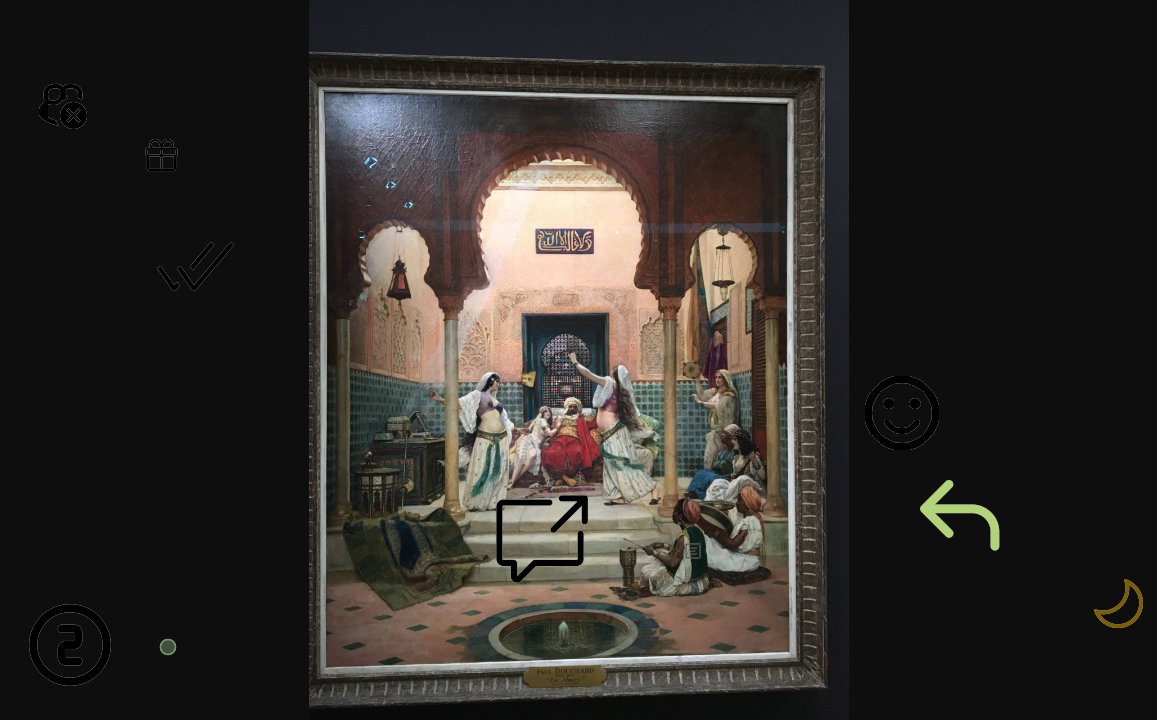 The width and height of the screenshot is (1157, 720). I want to click on github copilot connection error, so click(63, 105).